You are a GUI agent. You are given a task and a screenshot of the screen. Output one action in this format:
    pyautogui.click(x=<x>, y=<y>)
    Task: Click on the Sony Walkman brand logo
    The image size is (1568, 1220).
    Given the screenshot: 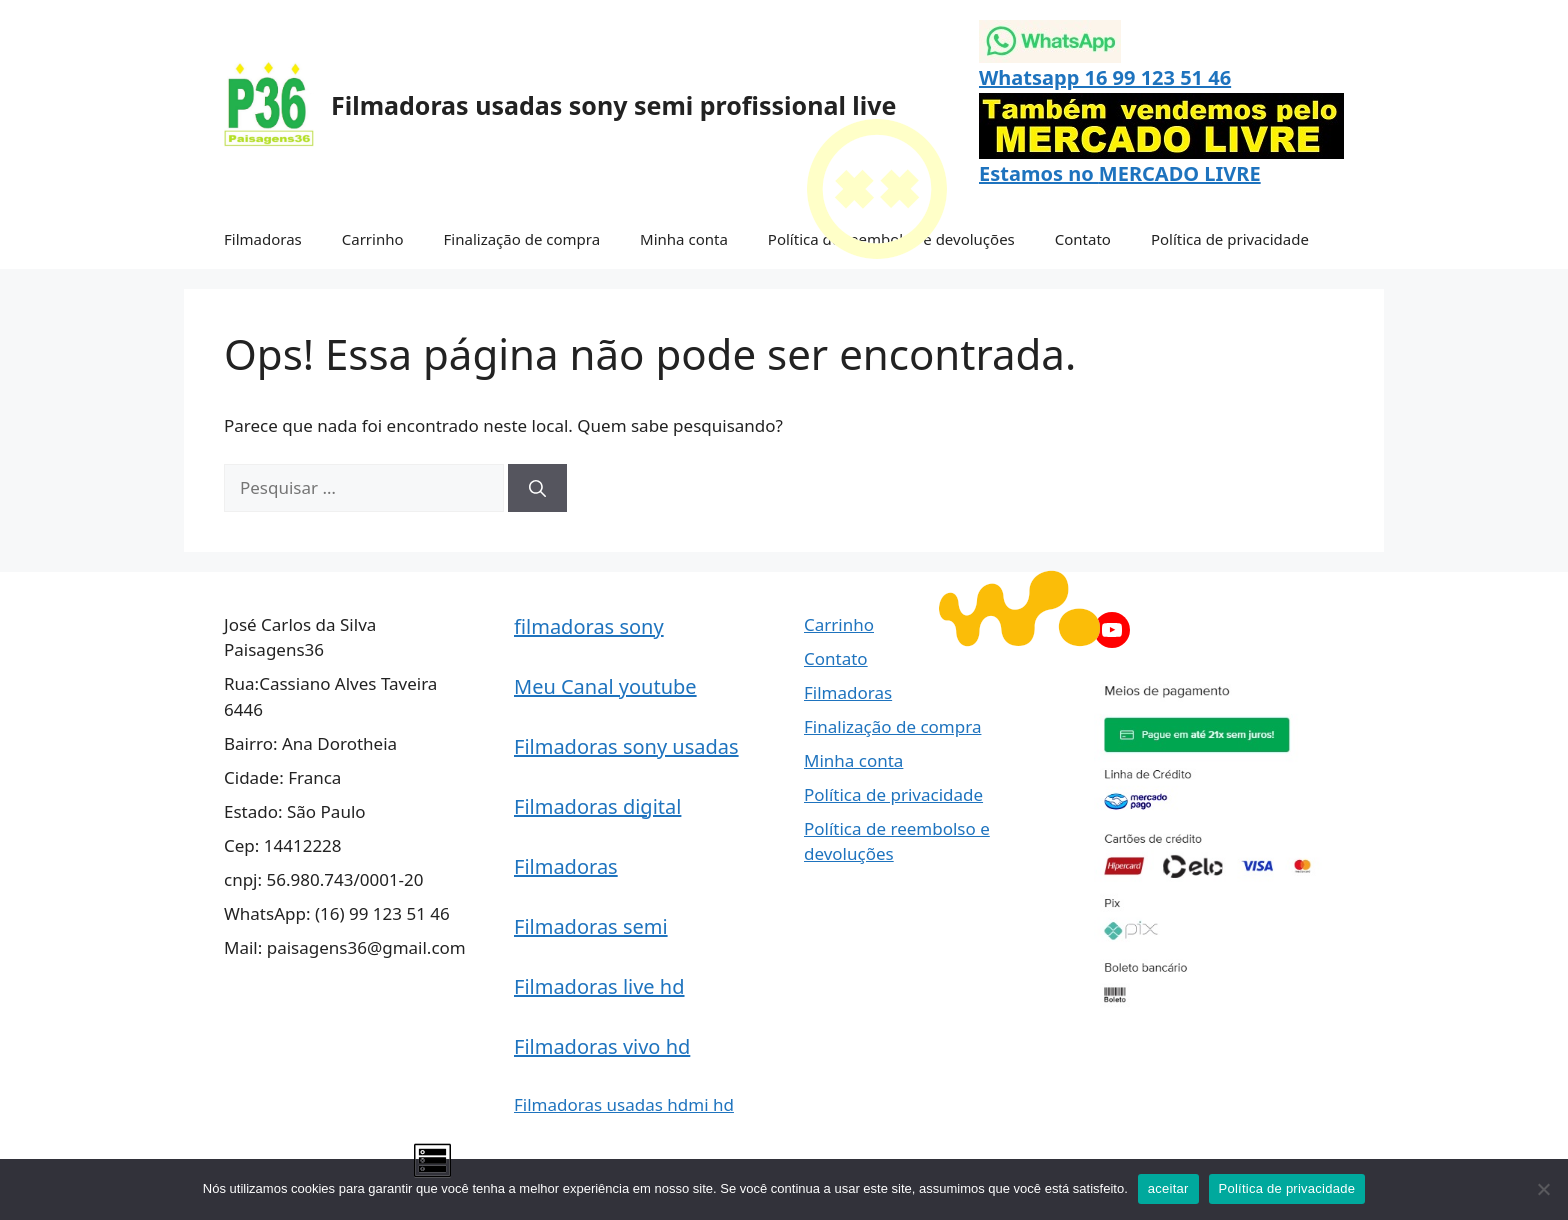 What is the action you would take?
    pyautogui.click(x=1019, y=608)
    